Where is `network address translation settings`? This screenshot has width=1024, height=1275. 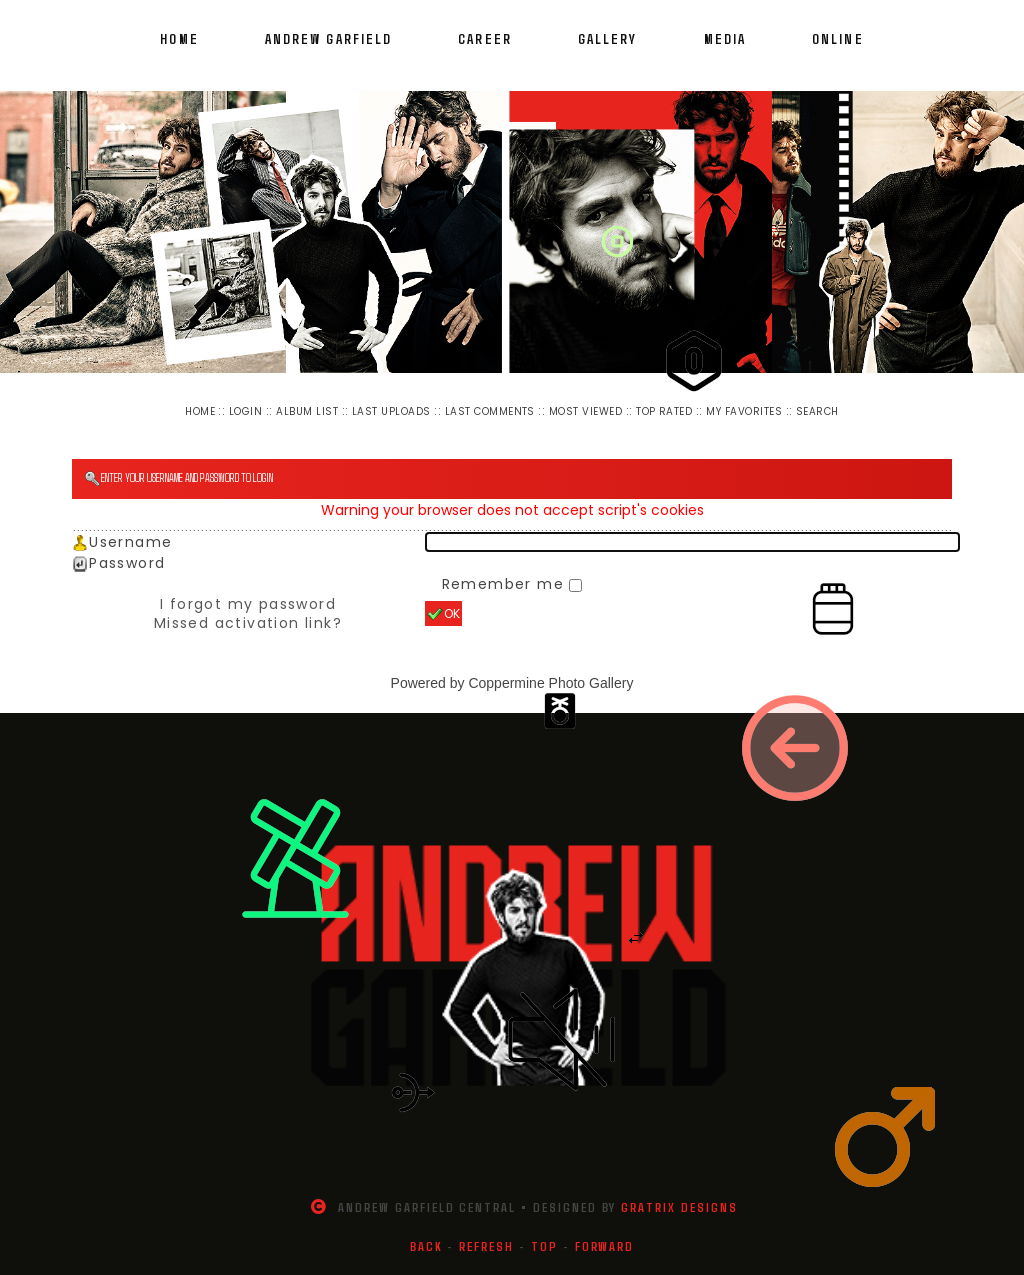 network address translation settings is located at coordinates (413, 1092).